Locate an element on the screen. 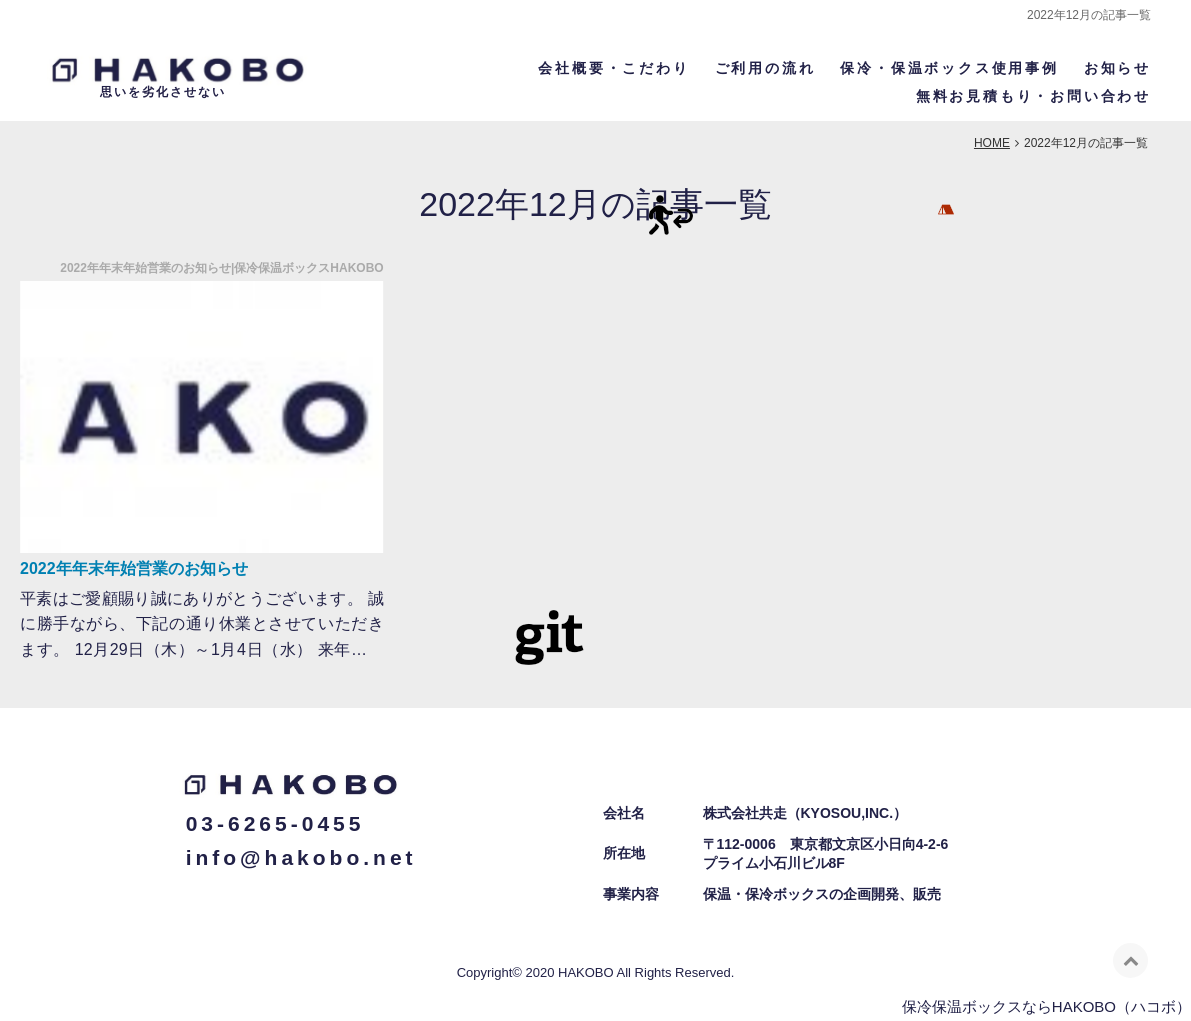  access camping or outdoor activity features is located at coordinates (946, 210).